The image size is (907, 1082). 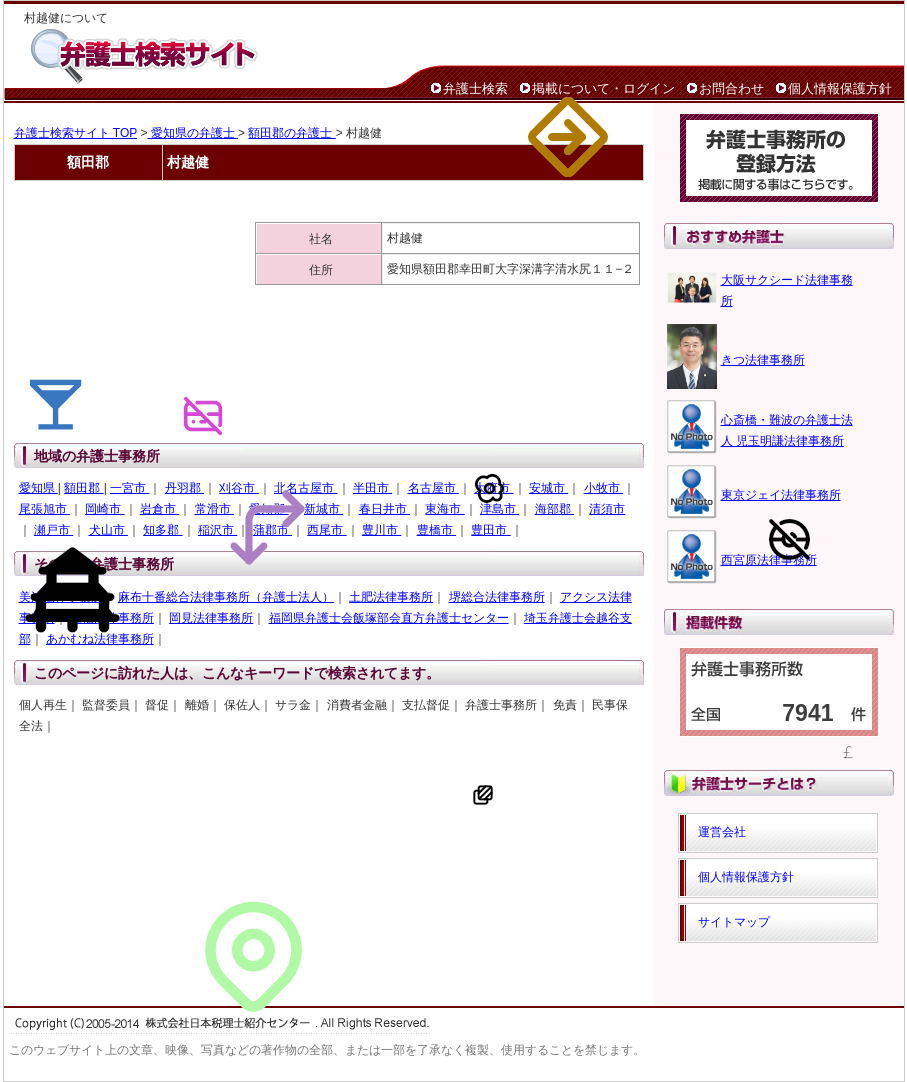 What do you see at coordinates (848, 752) in the screenshot?
I see `view prices in british pounds` at bounding box center [848, 752].